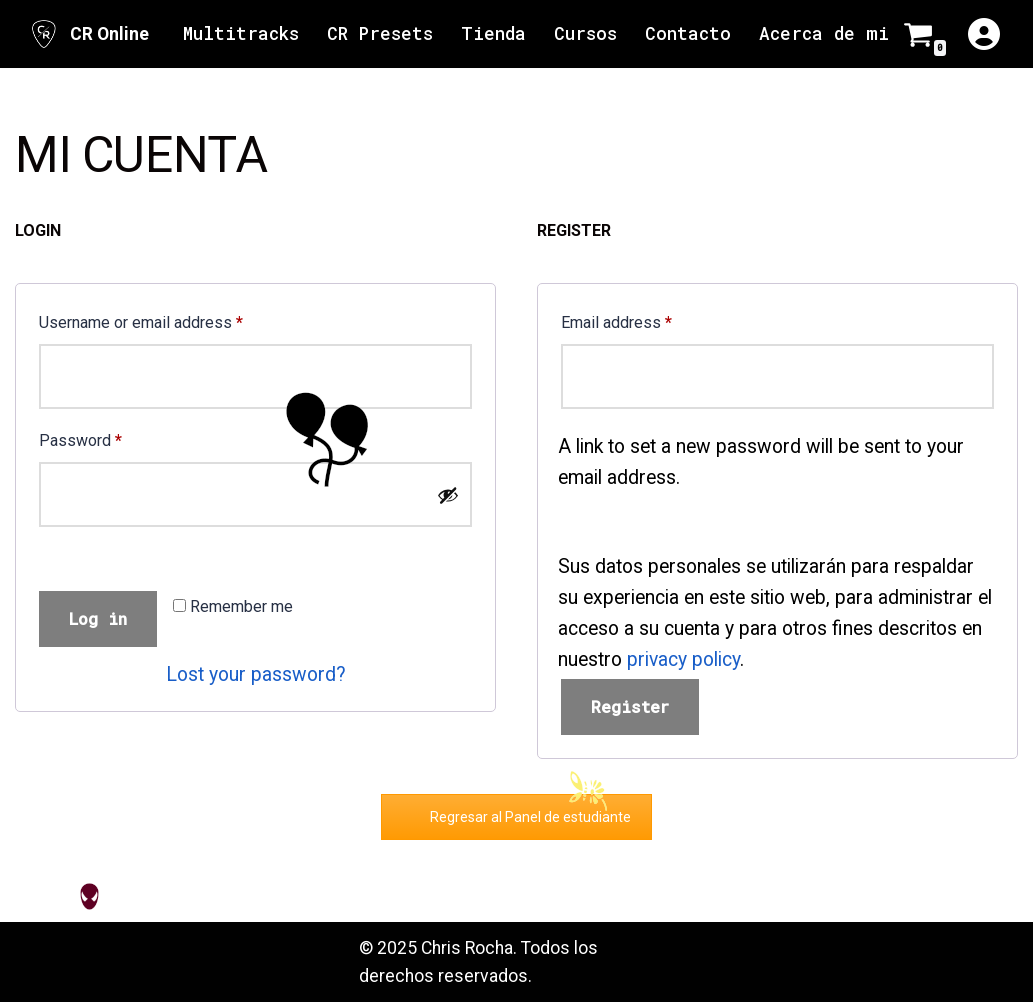  What do you see at coordinates (587, 790) in the screenshot?
I see `access garden or nature-themed game content` at bounding box center [587, 790].